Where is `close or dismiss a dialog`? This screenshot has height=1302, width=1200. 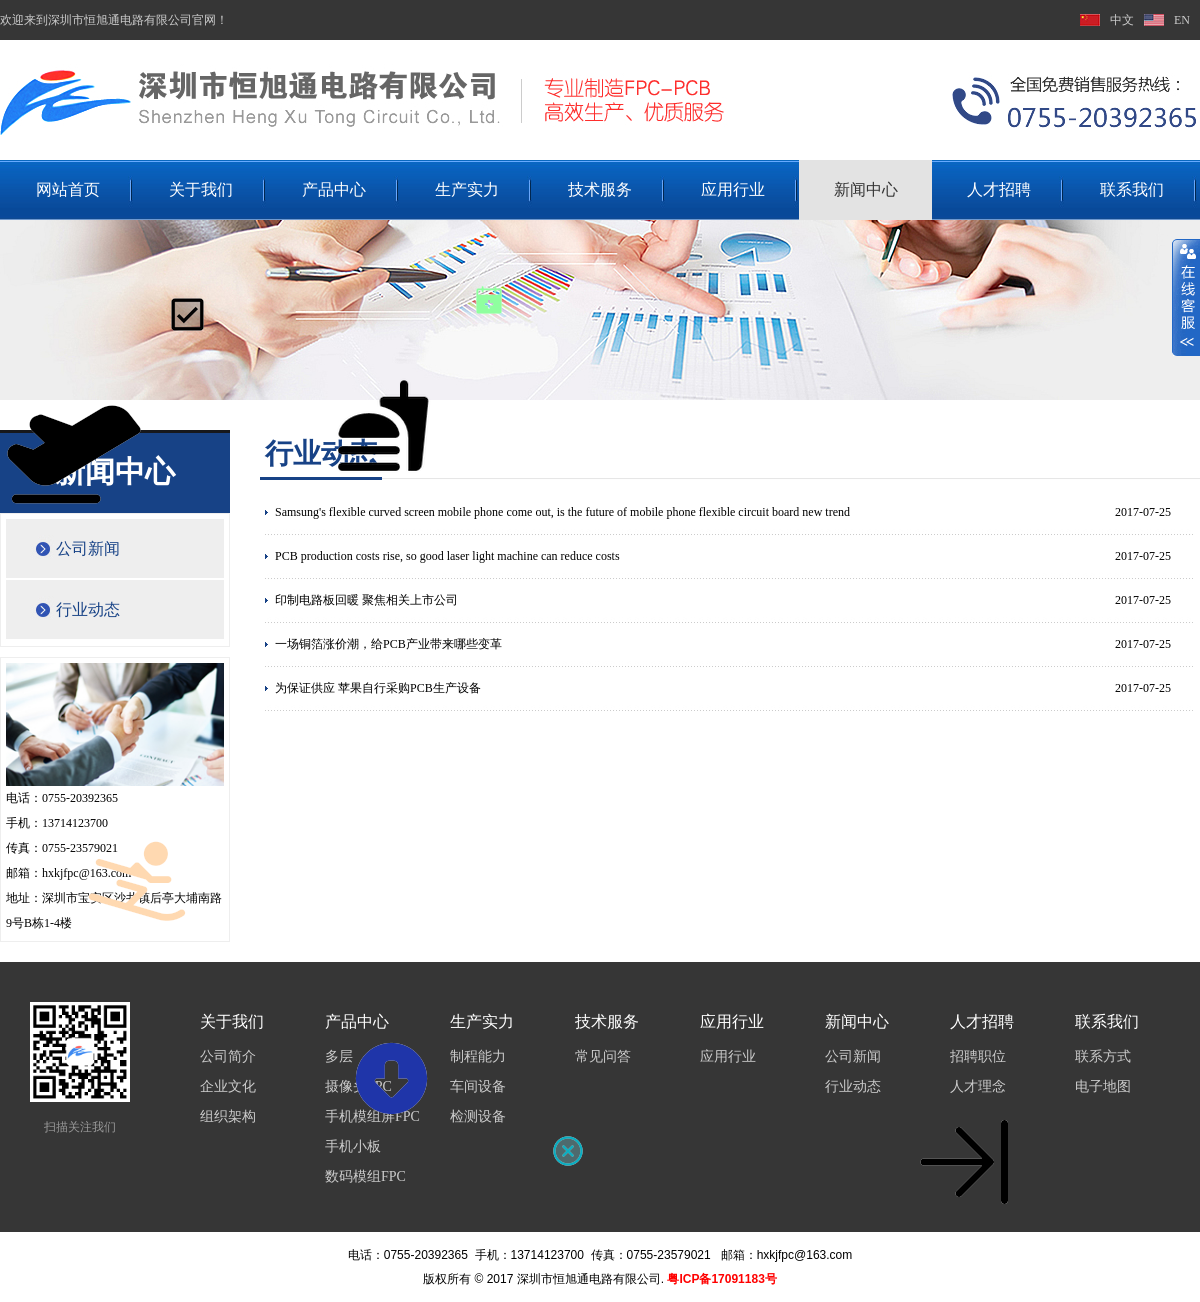
close or dismiss a dialog is located at coordinates (568, 1151).